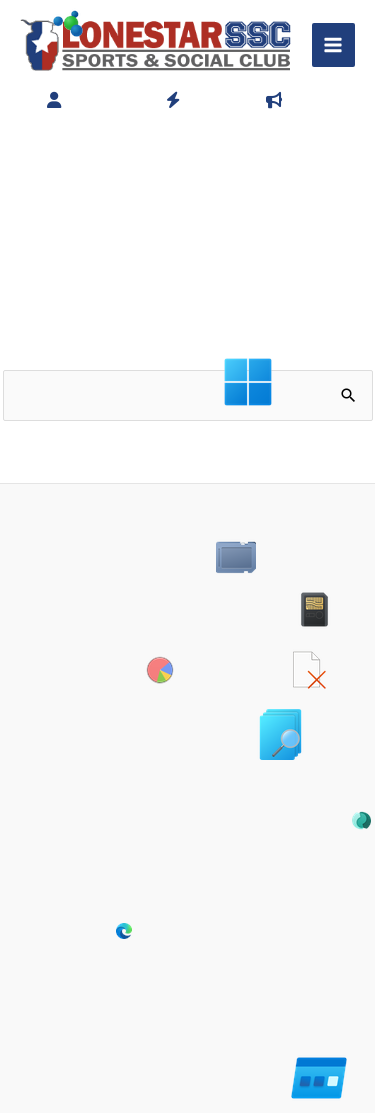 The height and width of the screenshot is (1113, 375). Describe the element at coordinates (236, 558) in the screenshot. I see `save the current file or document` at that location.